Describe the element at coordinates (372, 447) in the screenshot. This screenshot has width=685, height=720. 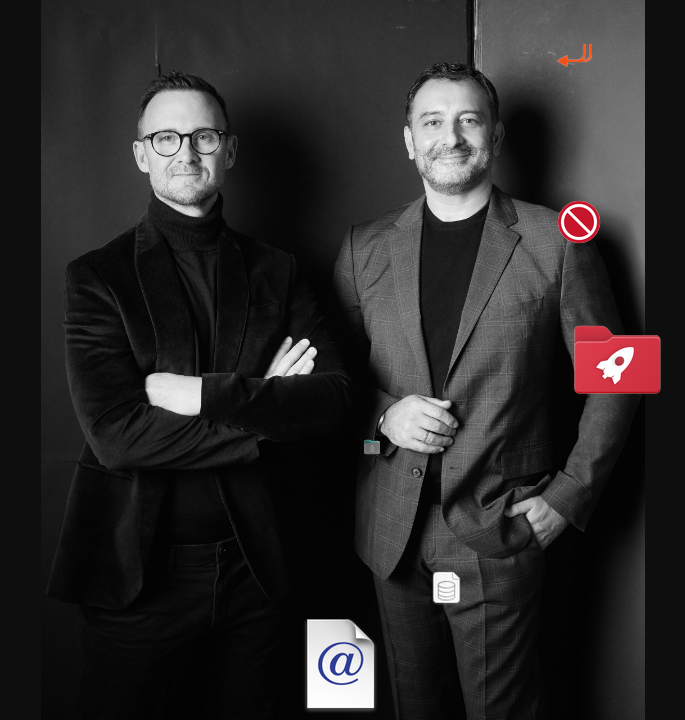
I see `access your downloads folder` at that location.